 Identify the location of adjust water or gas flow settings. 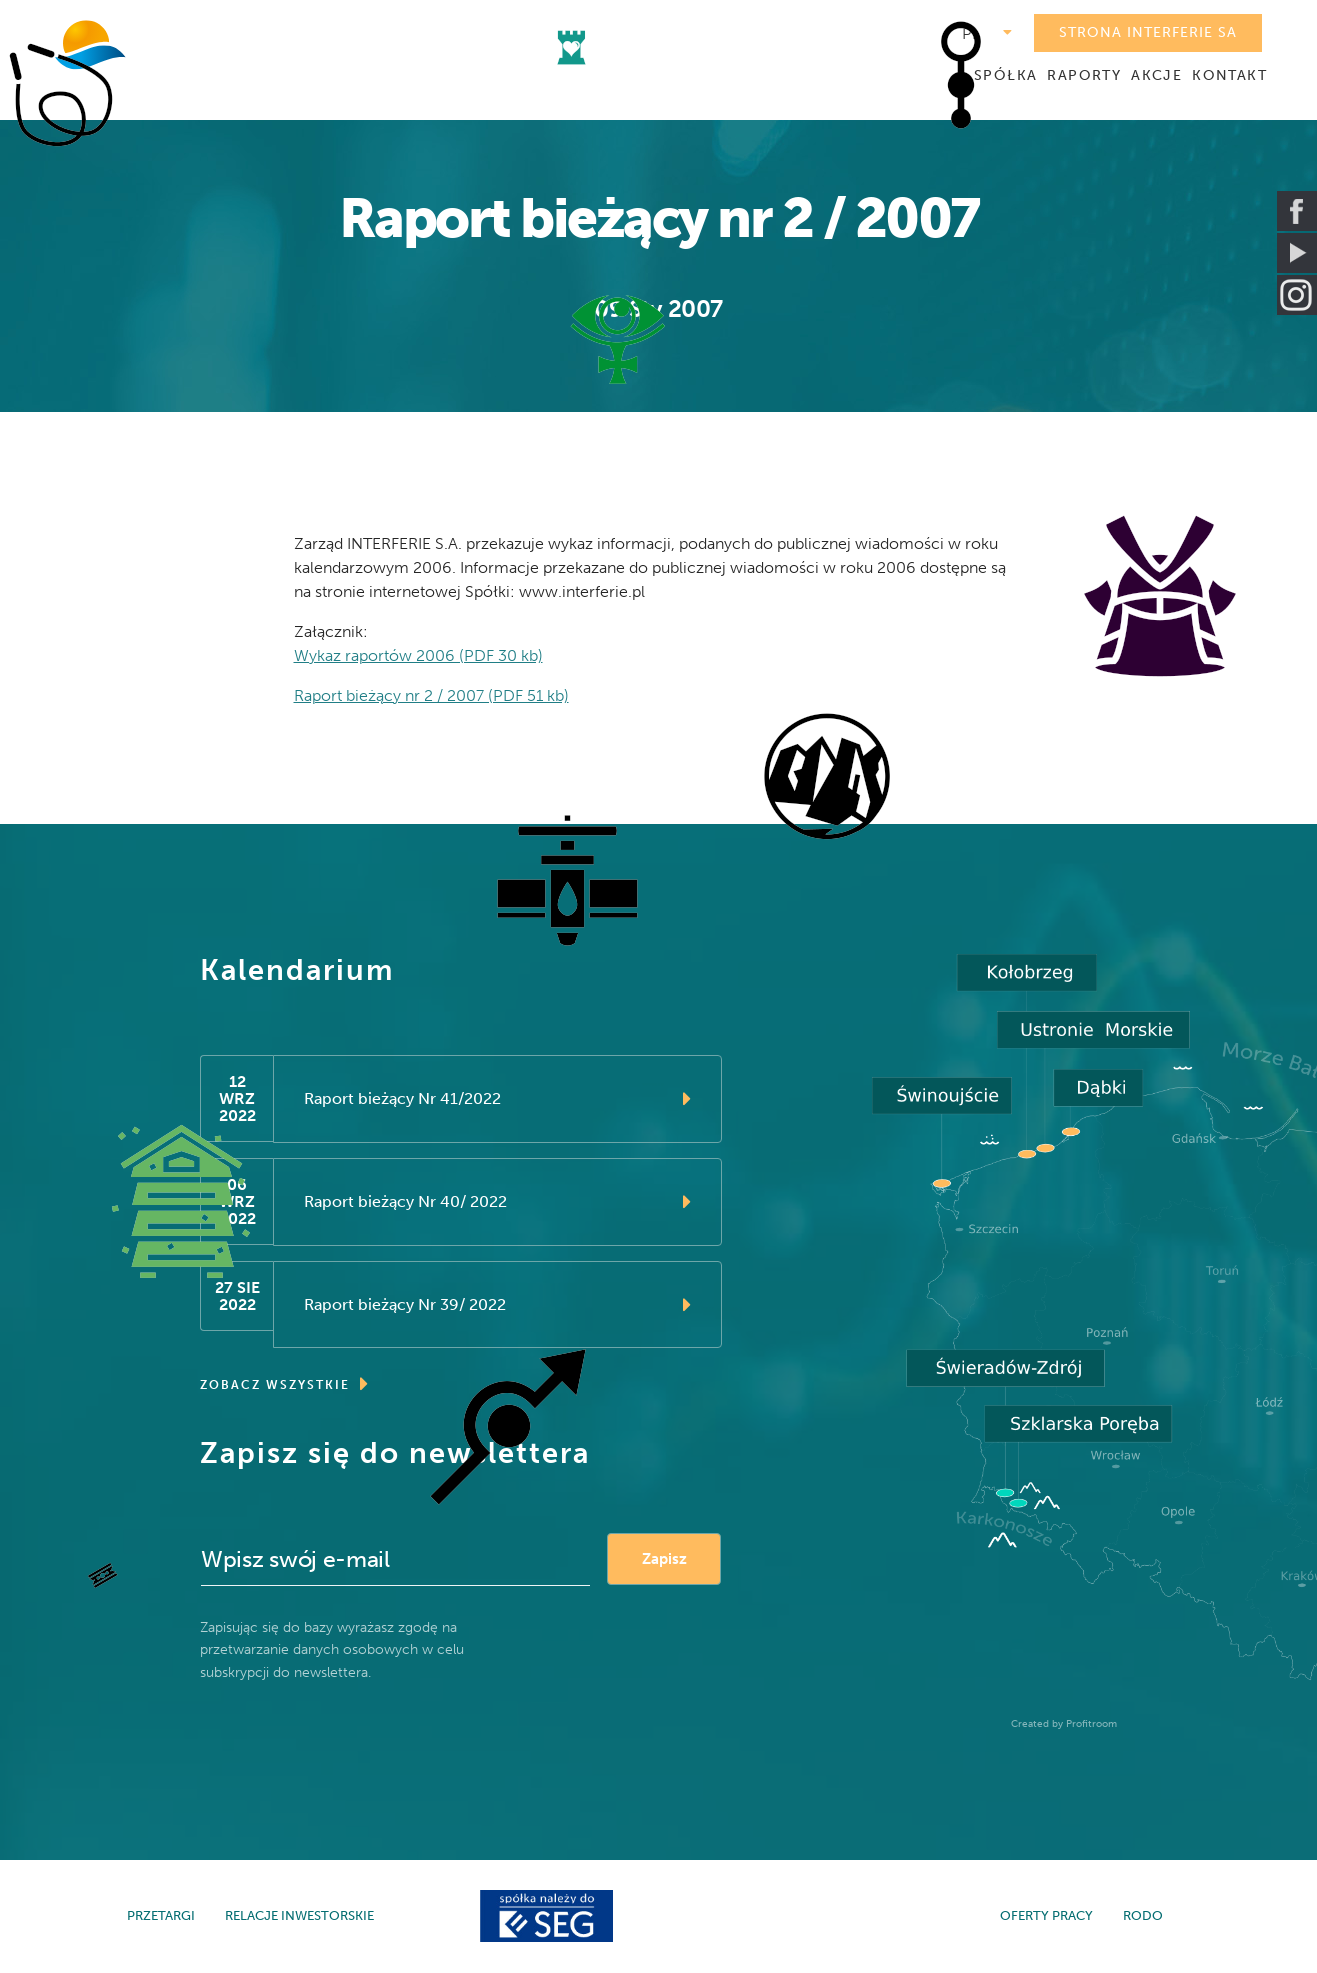
(567, 880).